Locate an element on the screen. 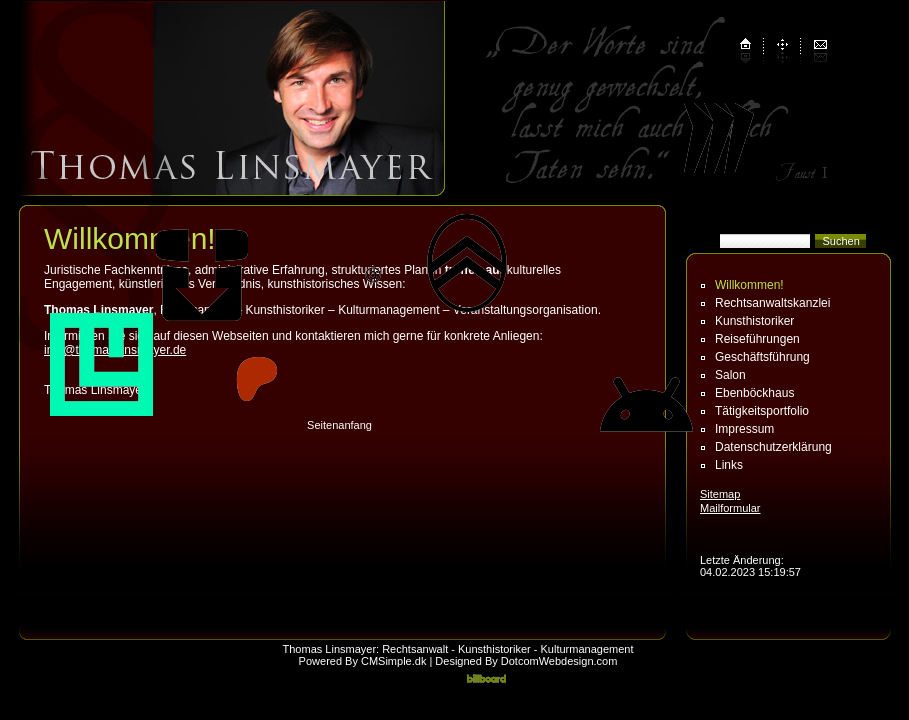 This screenshot has height=720, width=909. citroën brand logo is located at coordinates (467, 263).